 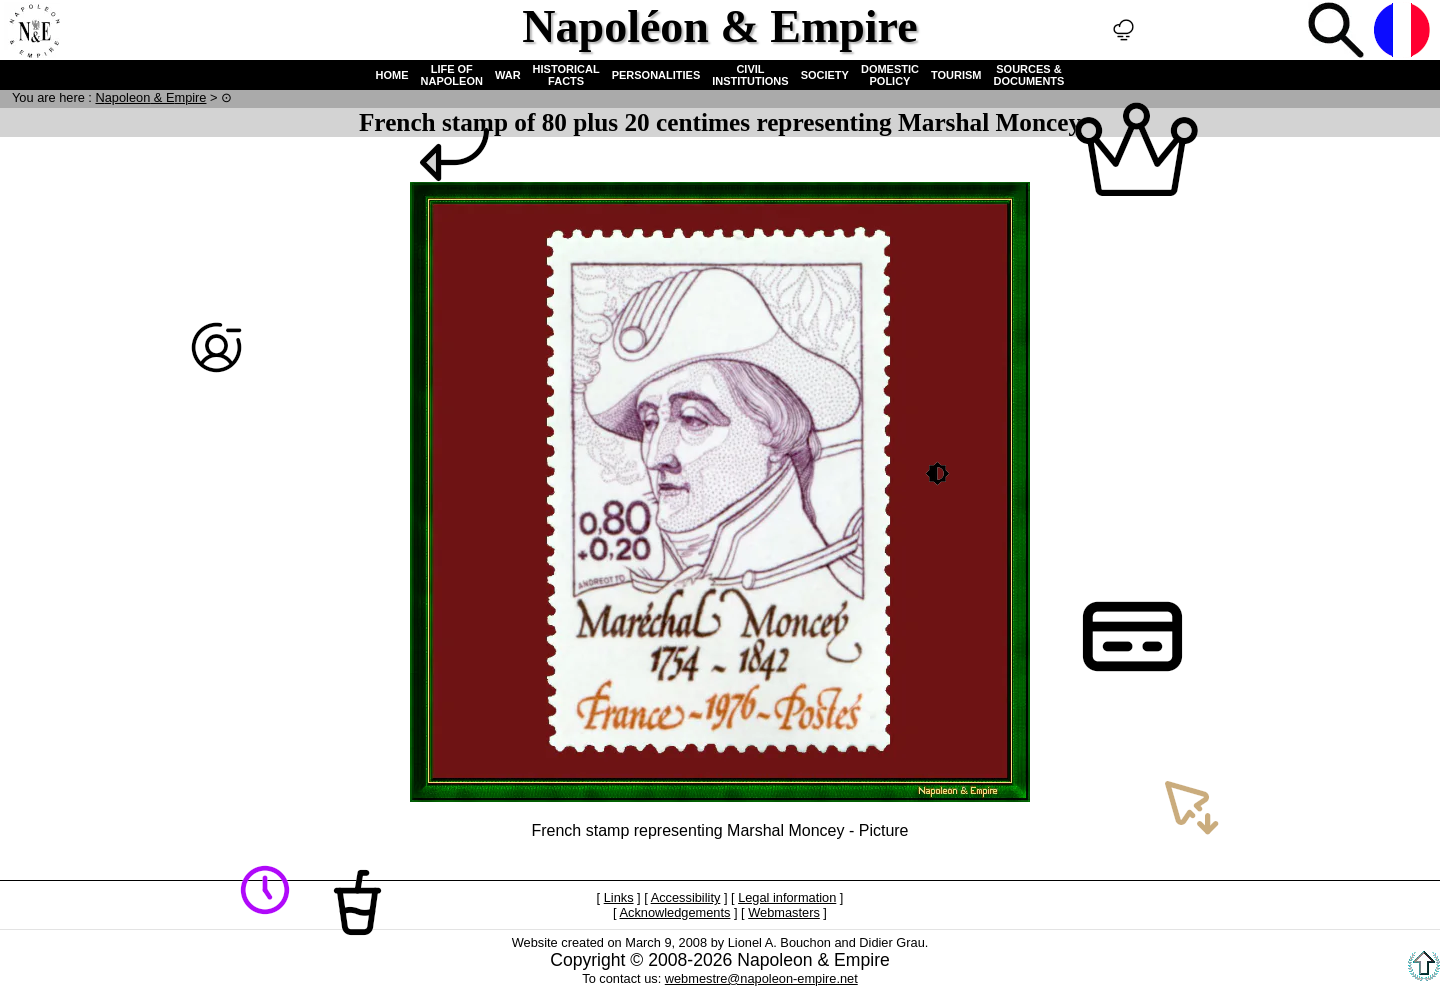 I want to click on view current time, so click(x=265, y=890).